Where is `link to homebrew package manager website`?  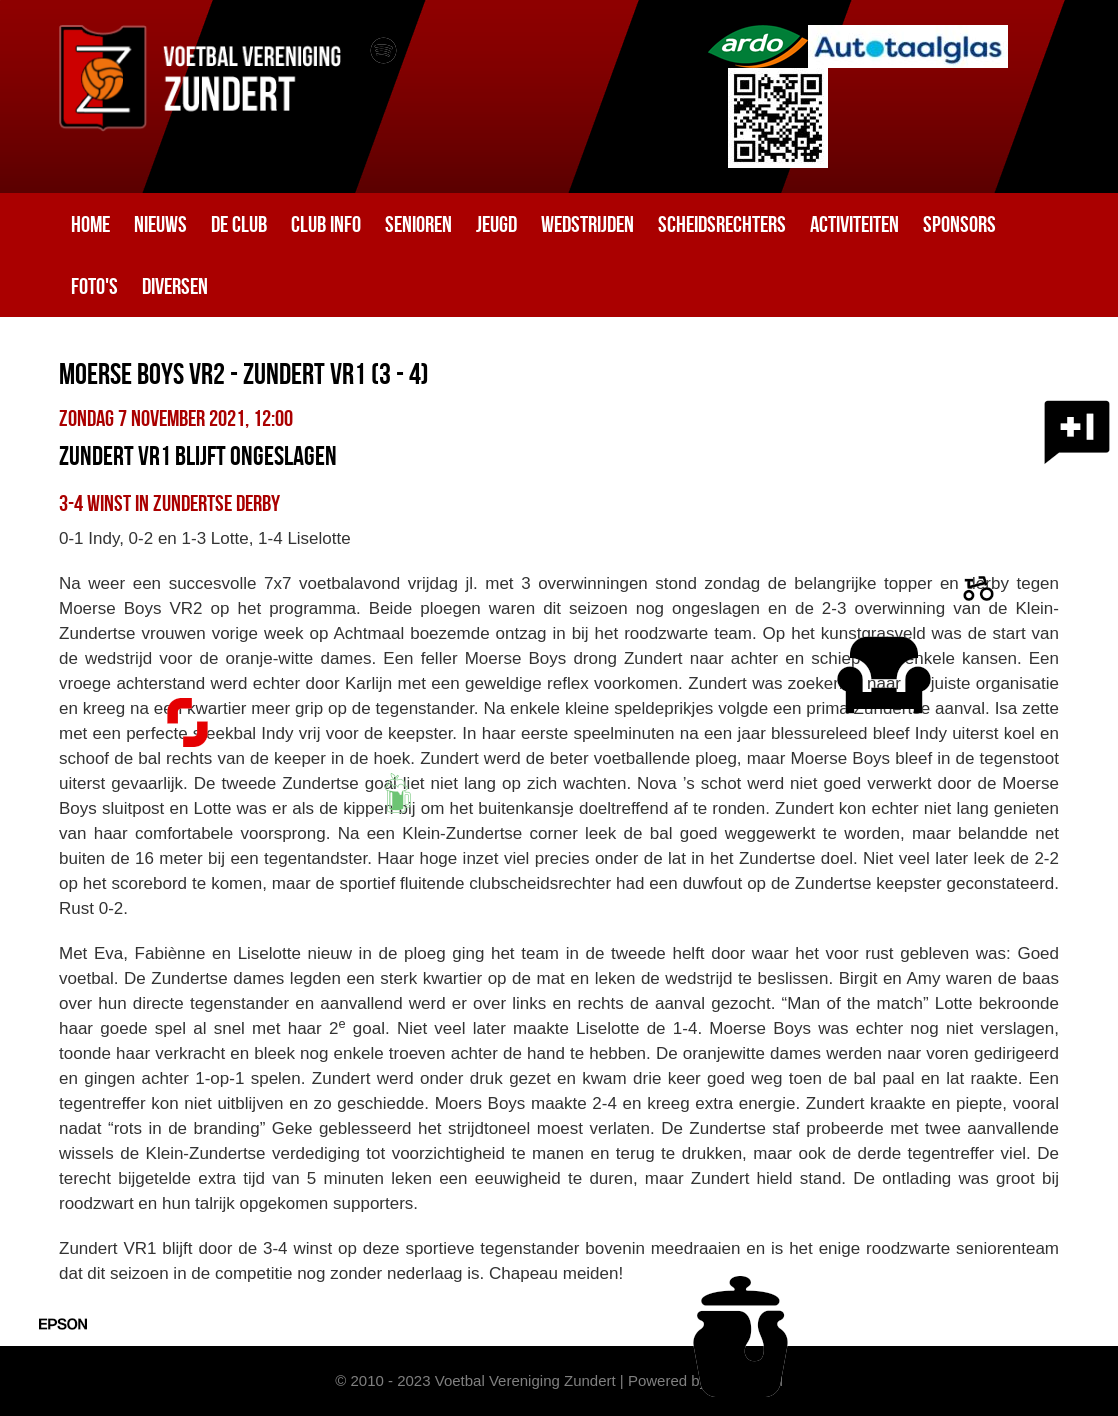 link to homebrew package manager website is located at coordinates (398, 793).